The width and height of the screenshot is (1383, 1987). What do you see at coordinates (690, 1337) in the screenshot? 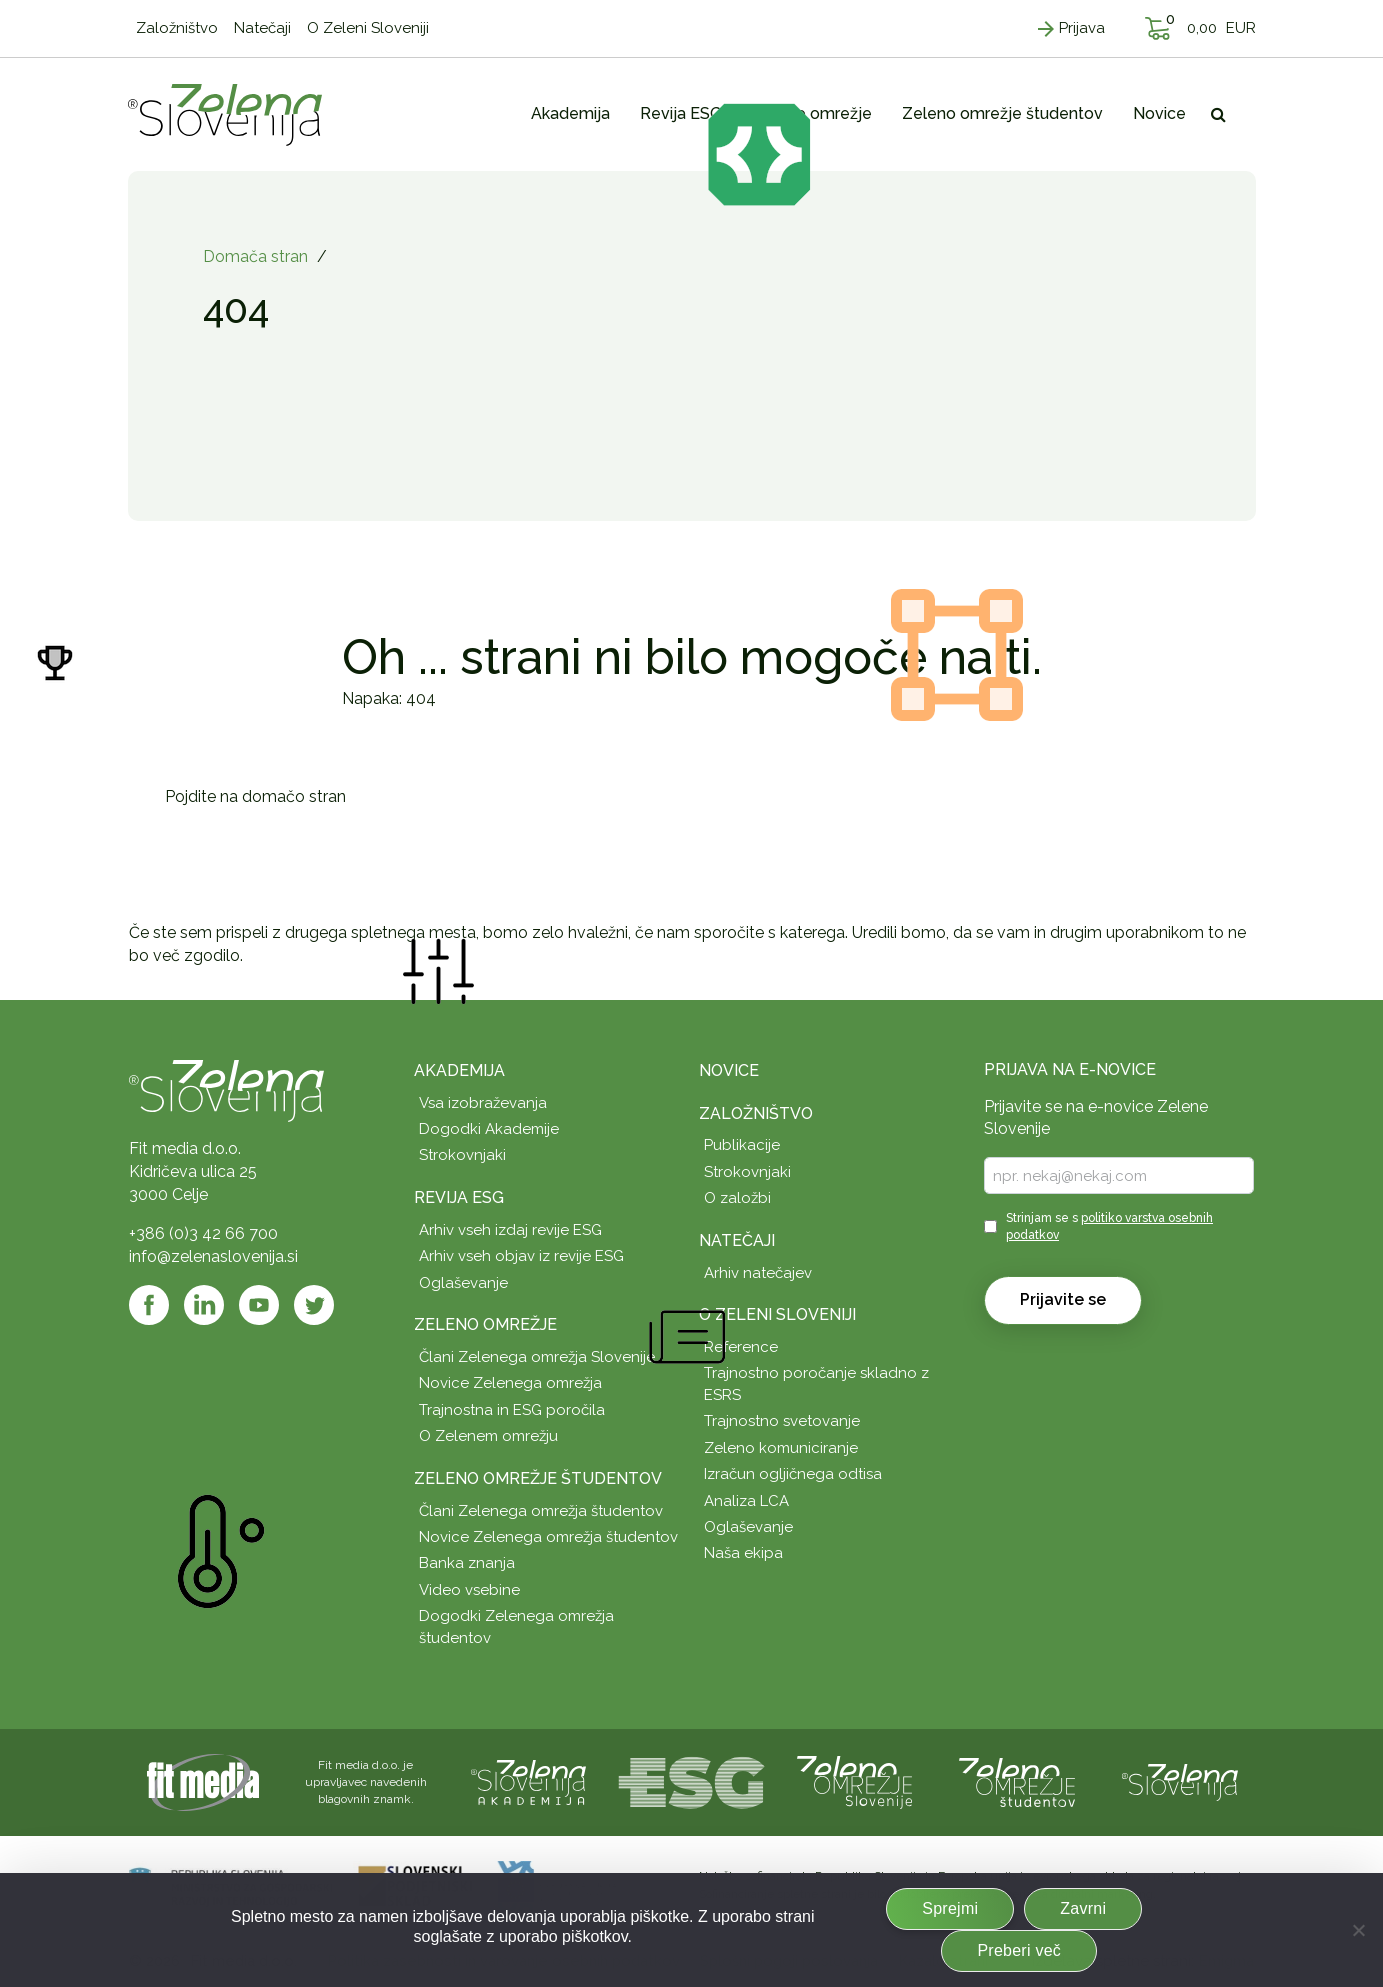
I see `view news or articles` at bounding box center [690, 1337].